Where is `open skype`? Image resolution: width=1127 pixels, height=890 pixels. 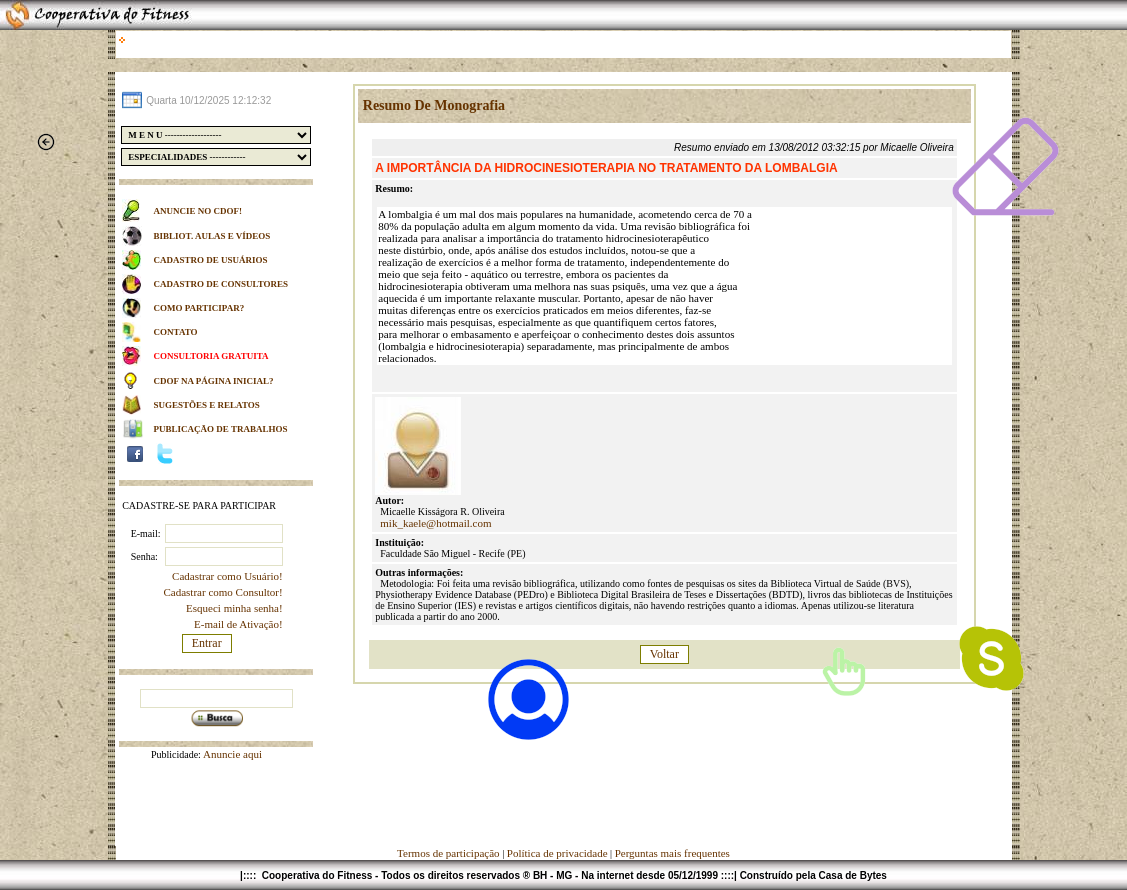 open skype is located at coordinates (991, 658).